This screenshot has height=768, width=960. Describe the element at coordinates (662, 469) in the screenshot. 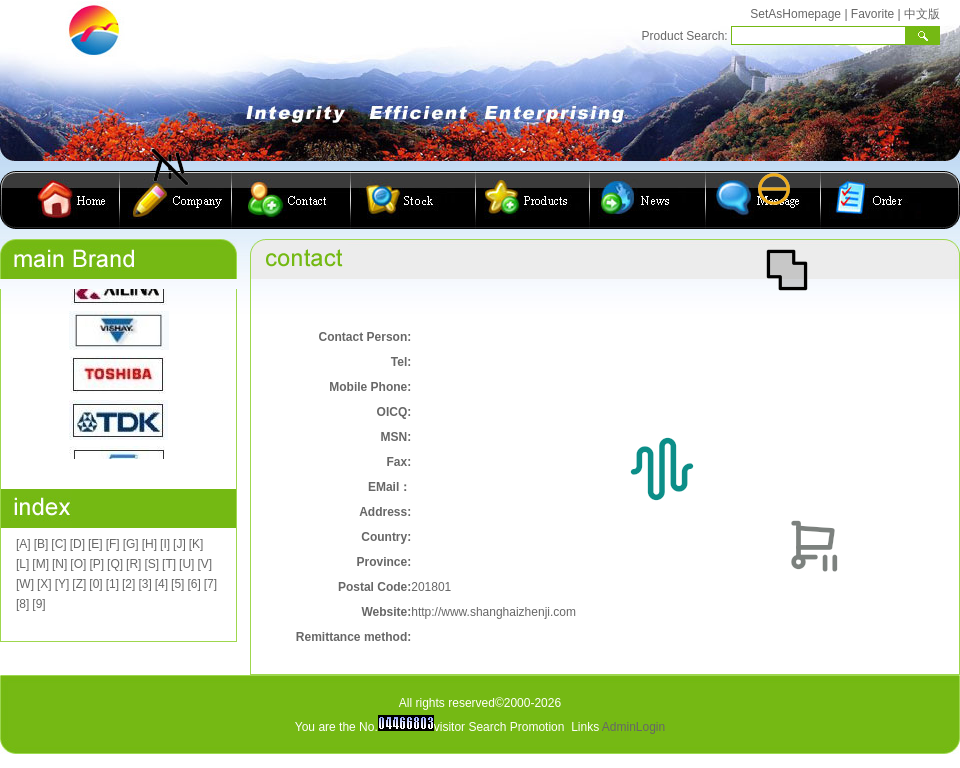

I see `audio waveform visualization` at that location.